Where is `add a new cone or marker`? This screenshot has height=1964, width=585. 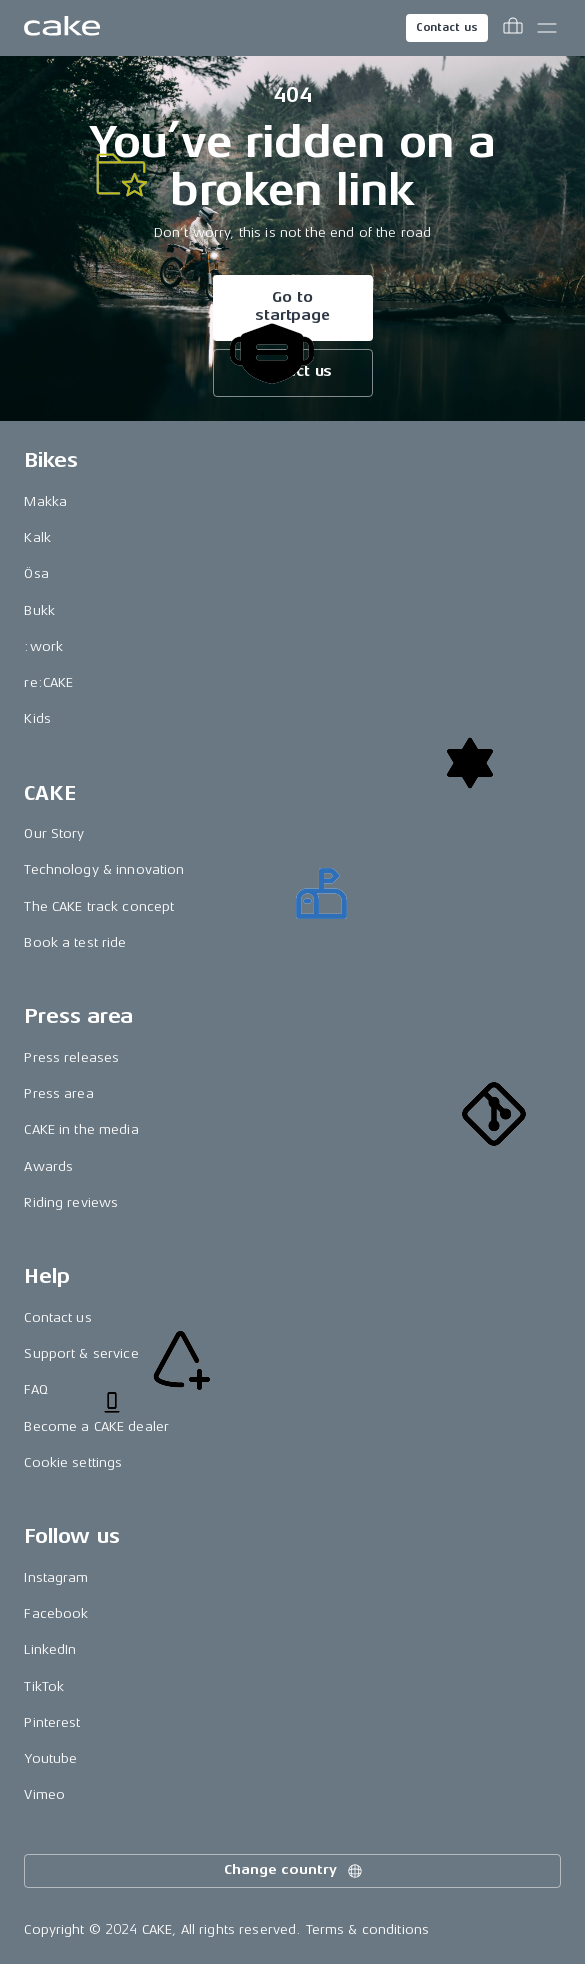 add a new cone or marker is located at coordinates (180, 1360).